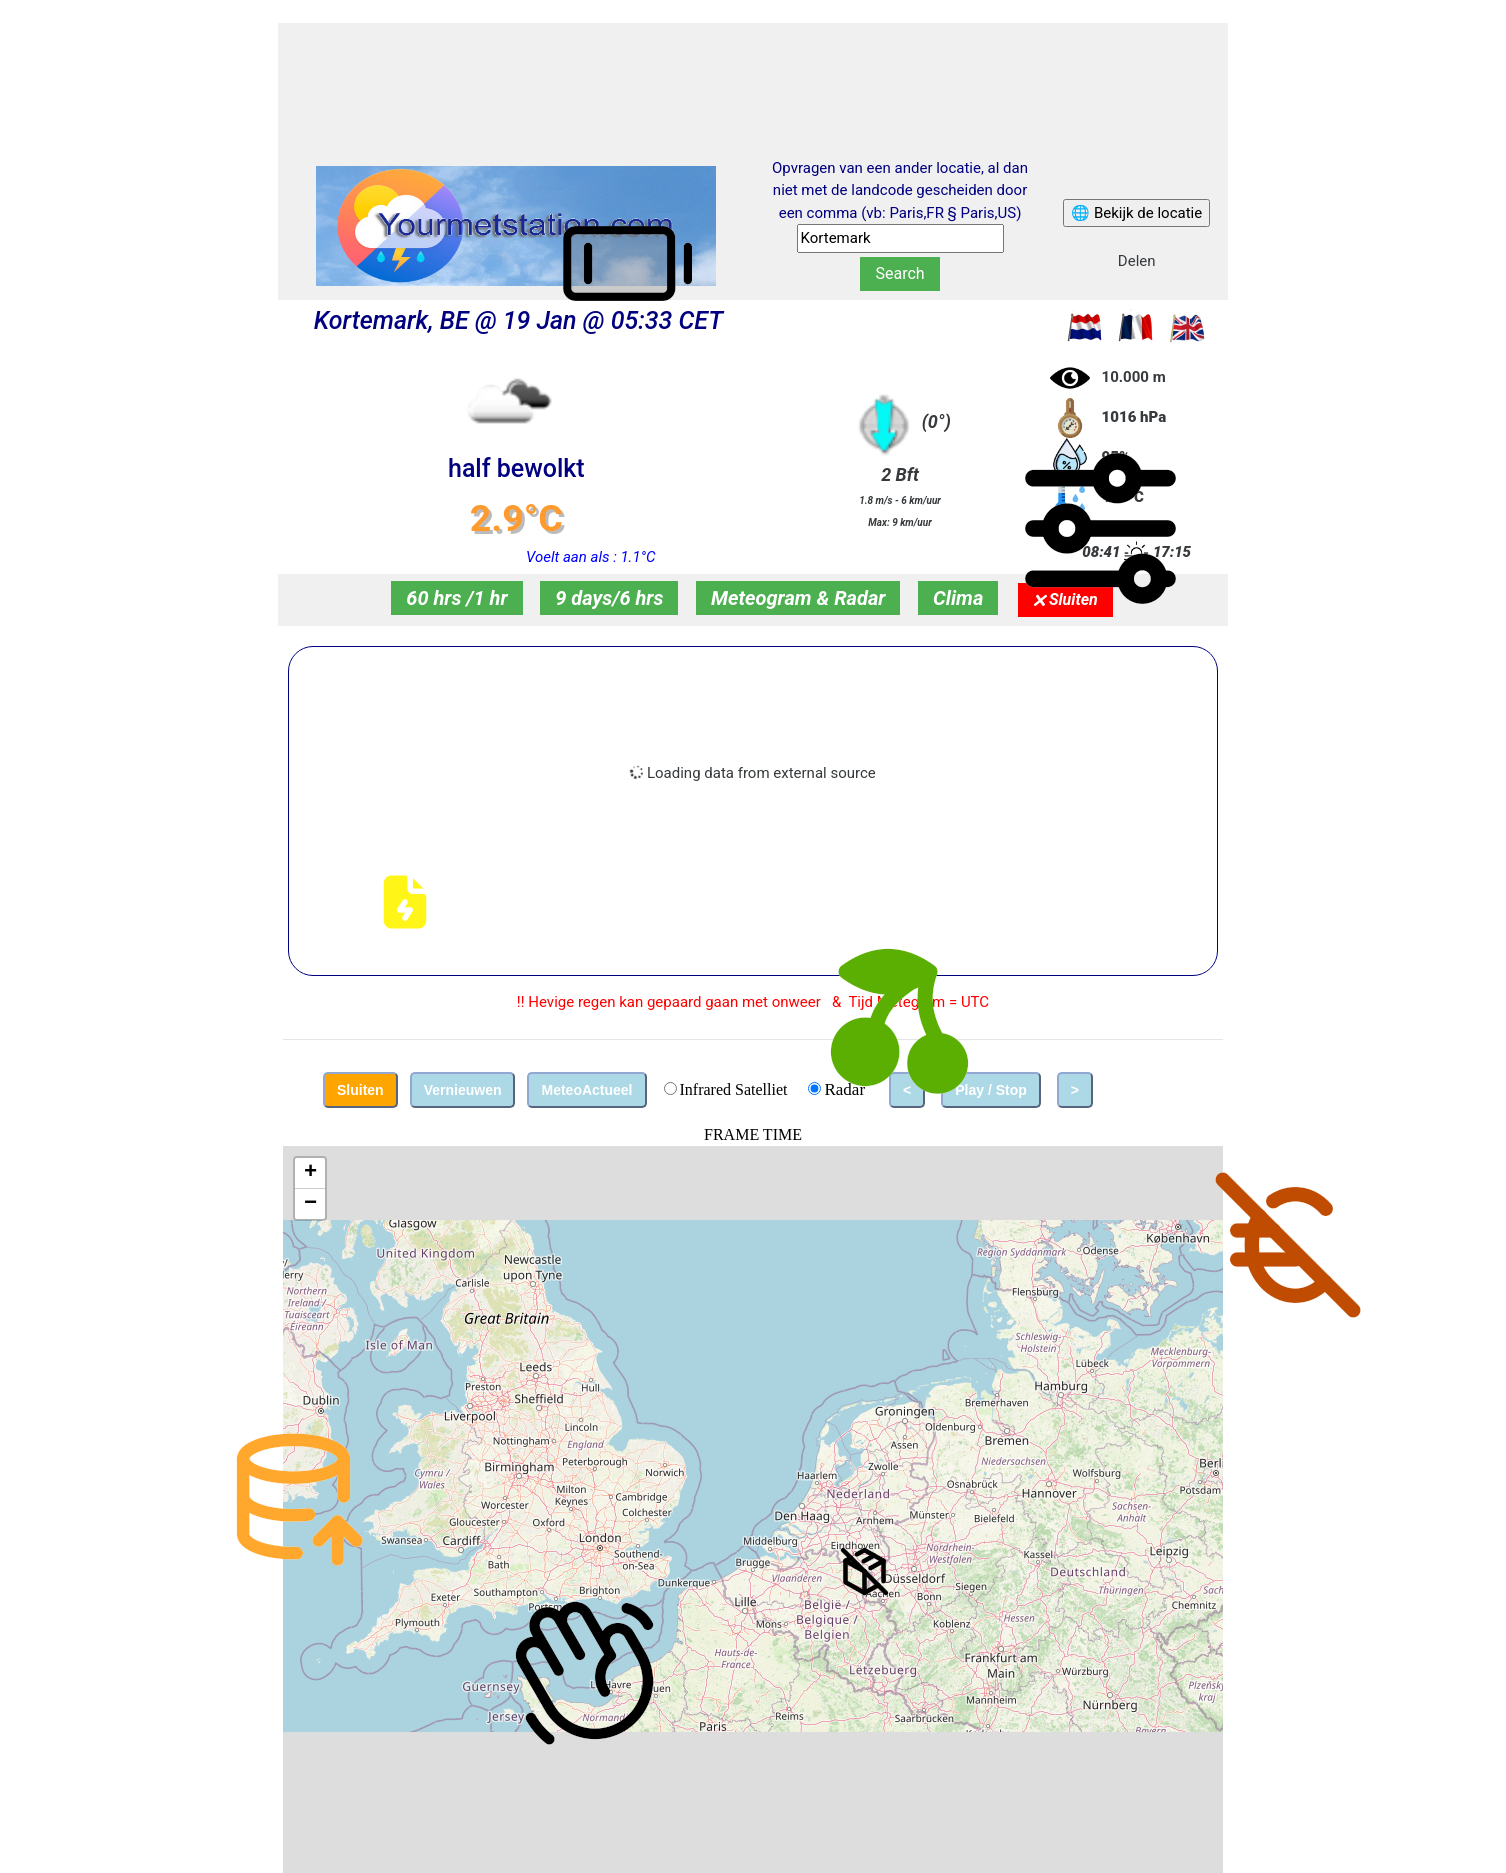  What do you see at coordinates (625, 263) in the screenshot?
I see `indicates low battery level` at bounding box center [625, 263].